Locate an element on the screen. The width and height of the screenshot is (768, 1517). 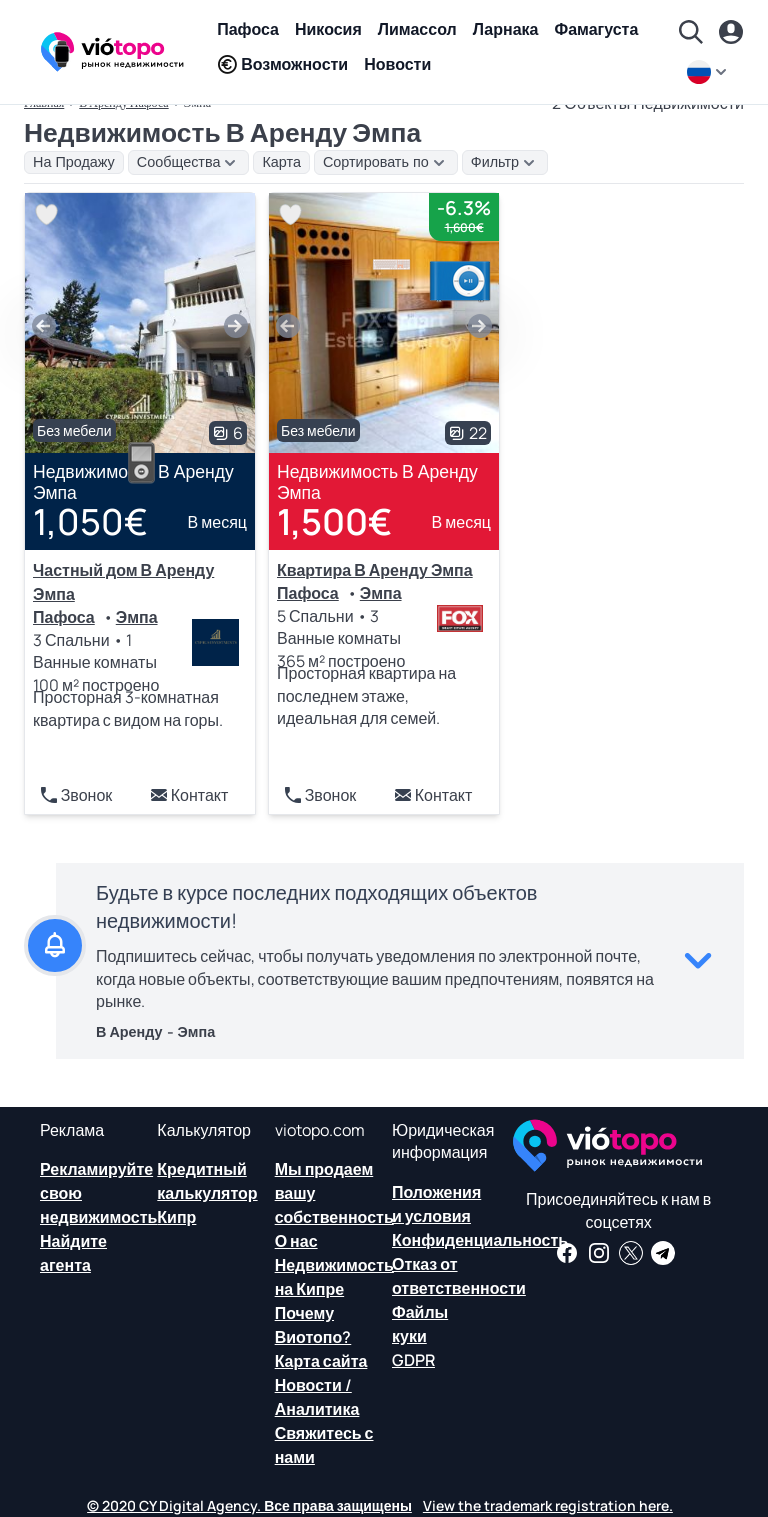
multimedia player device is located at coordinates (141, 462).